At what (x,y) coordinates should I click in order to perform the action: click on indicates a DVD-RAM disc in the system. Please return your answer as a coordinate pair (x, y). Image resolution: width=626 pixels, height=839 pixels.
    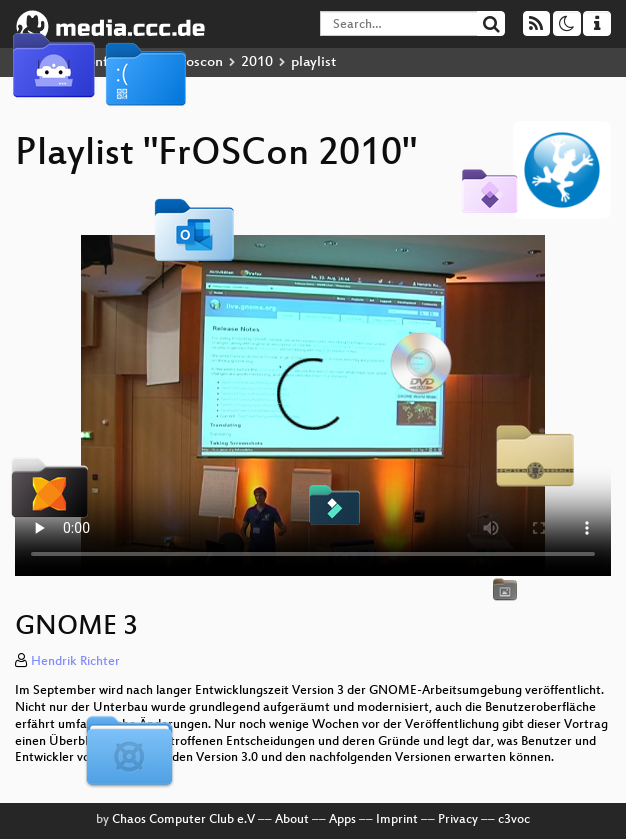
    Looking at the image, I should click on (421, 364).